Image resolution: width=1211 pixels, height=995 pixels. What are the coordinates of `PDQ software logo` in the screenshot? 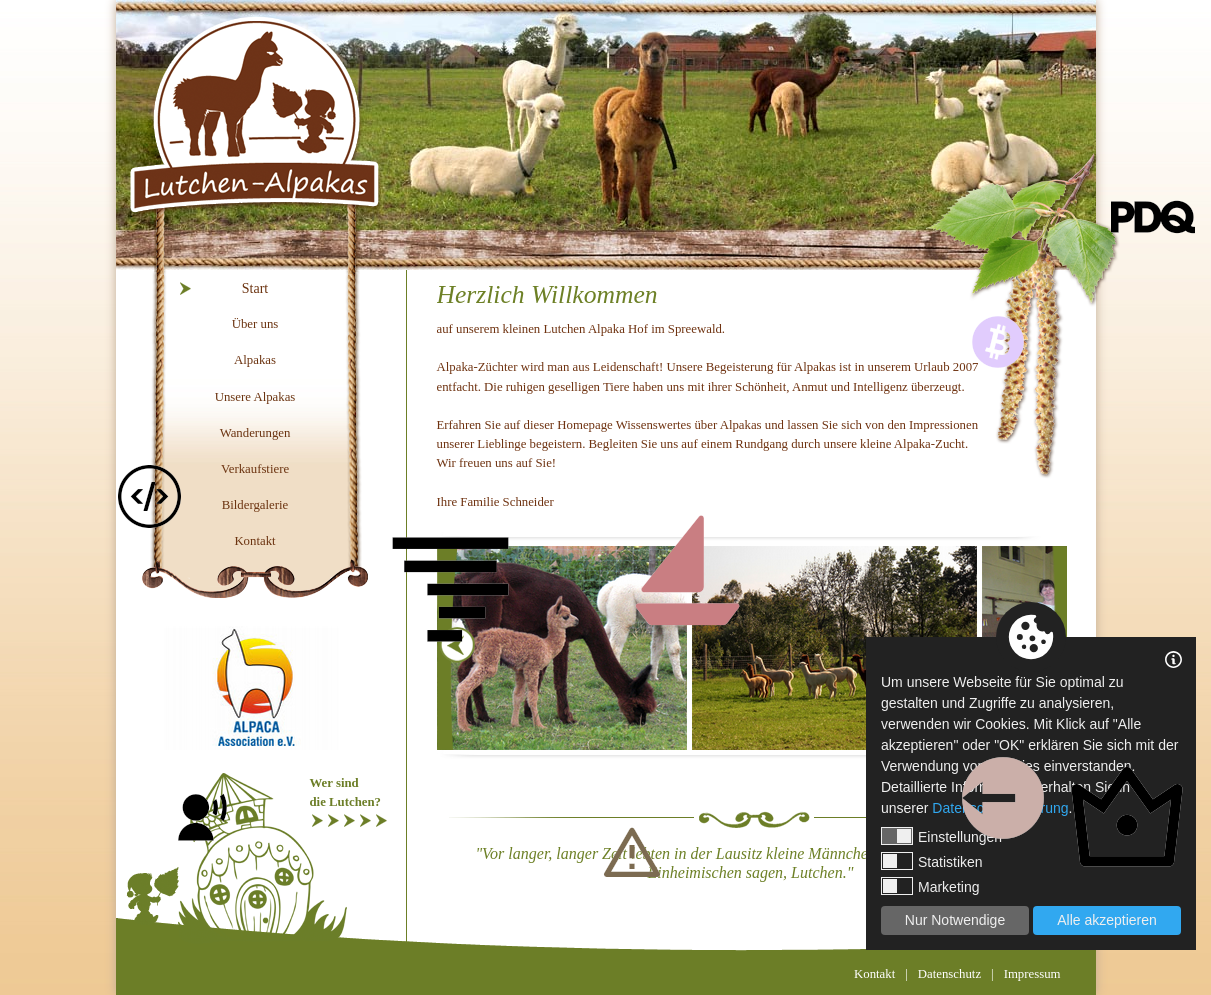 It's located at (1153, 217).